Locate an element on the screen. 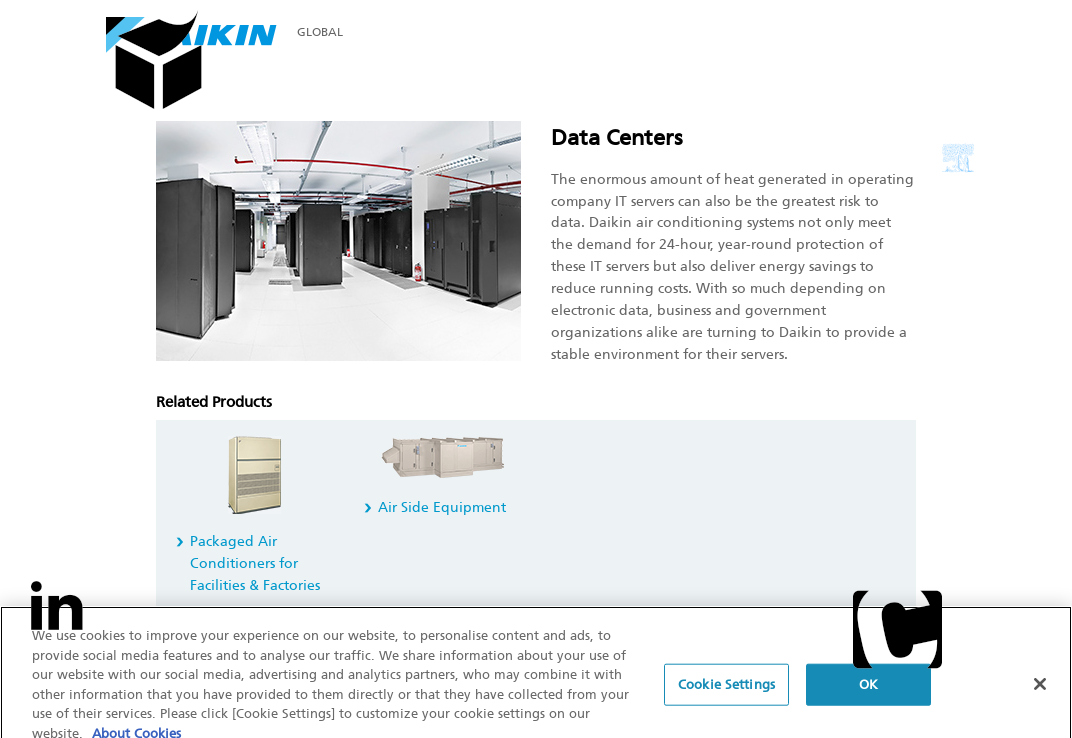 This screenshot has height=738, width=1072. semantic web technology or linked data services is located at coordinates (158, 59).